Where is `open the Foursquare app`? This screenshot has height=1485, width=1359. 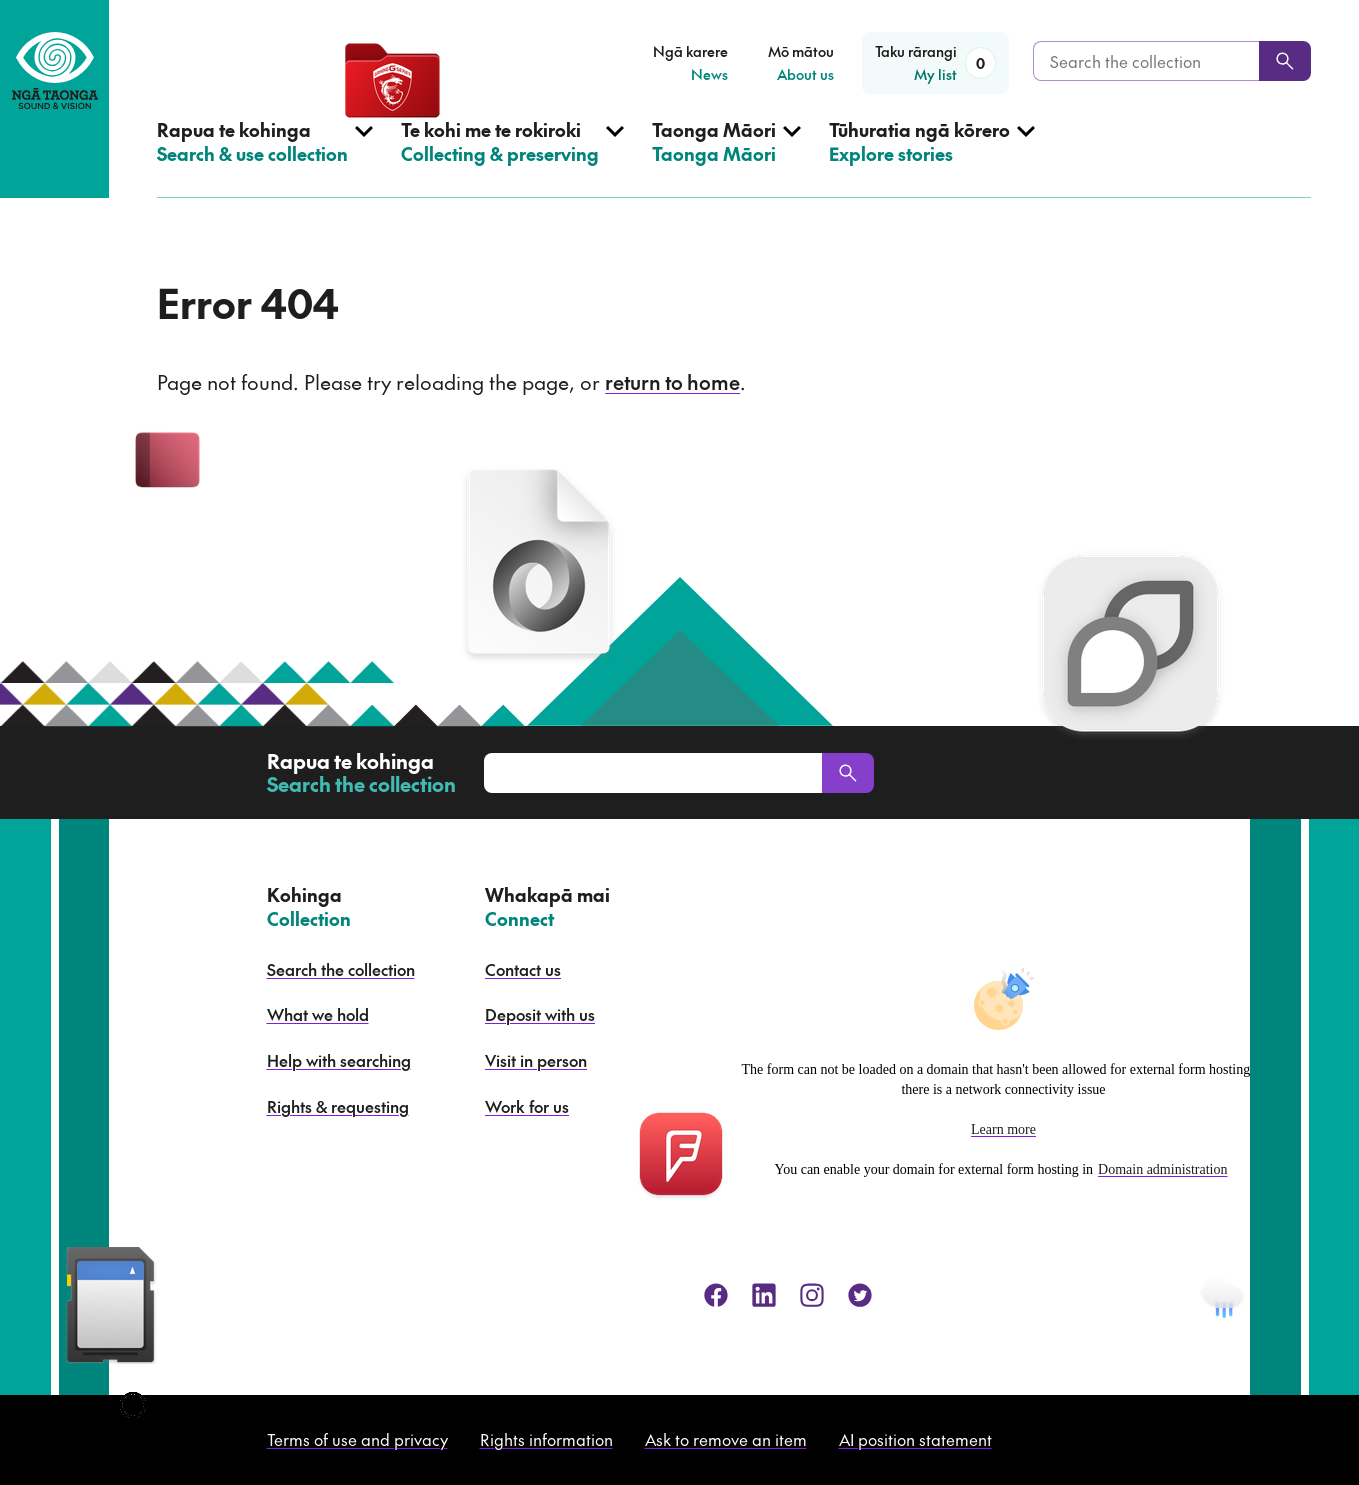
open the Foursquare app is located at coordinates (681, 1154).